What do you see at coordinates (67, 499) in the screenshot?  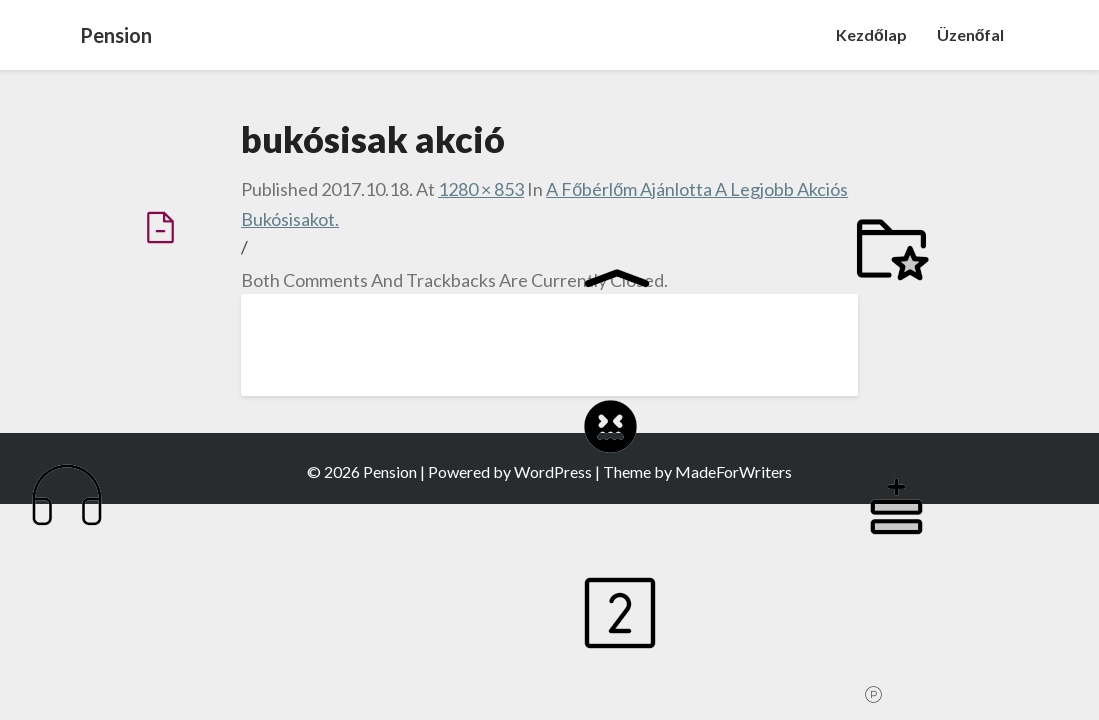 I see `listen to audio or music` at bounding box center [67, 499].